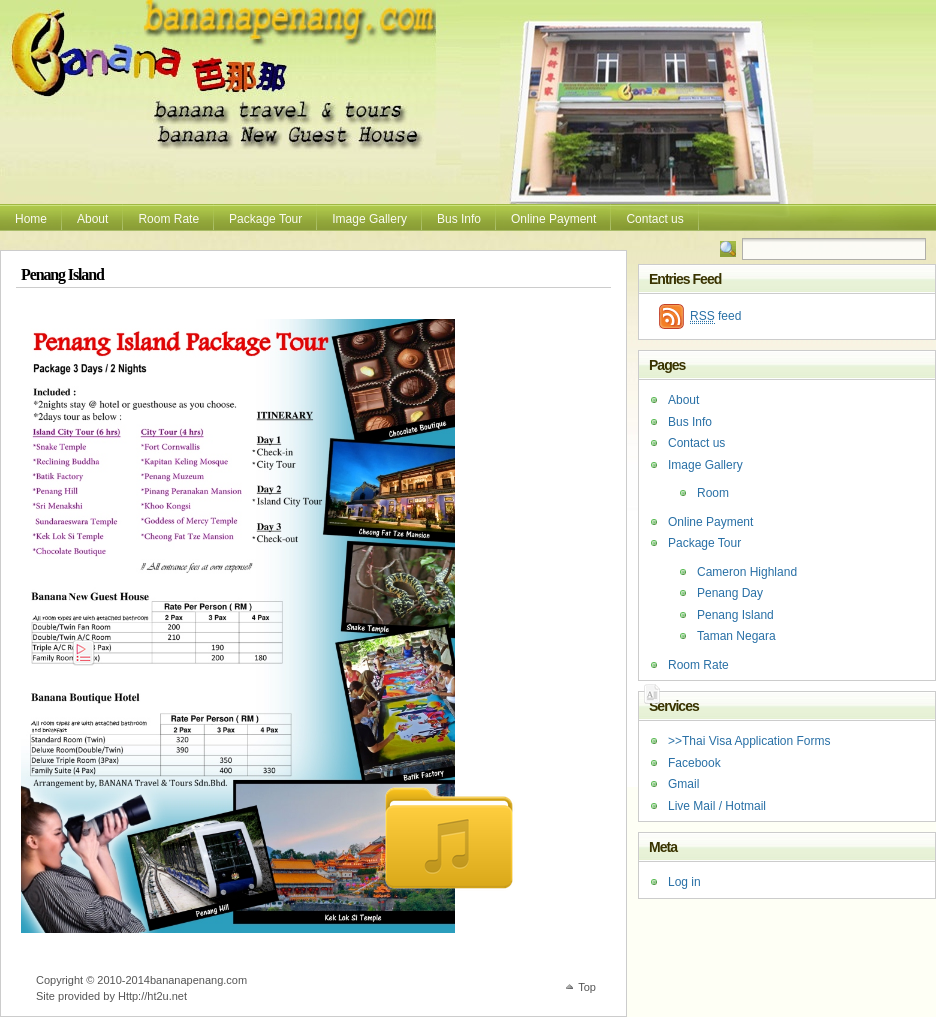  Describe the element at coordinates (83, 652) in the screenshot. I see `an mpegurl audio playlist file` at that location.